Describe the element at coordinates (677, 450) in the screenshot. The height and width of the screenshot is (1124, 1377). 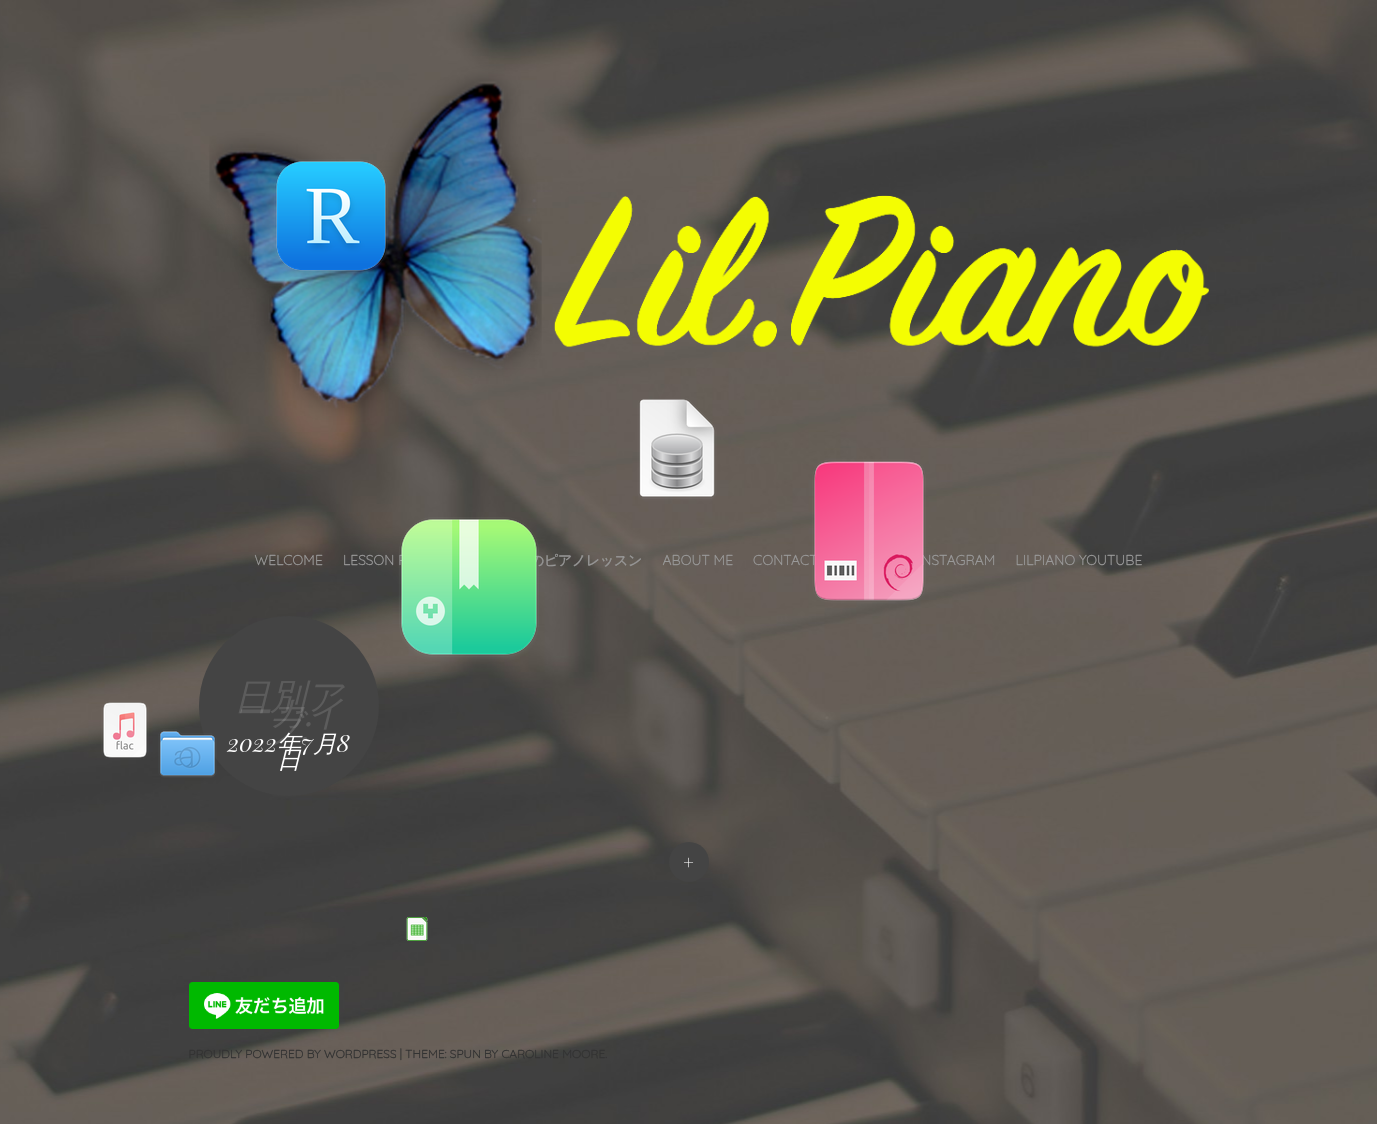
I see `open an sql database file` at that location.